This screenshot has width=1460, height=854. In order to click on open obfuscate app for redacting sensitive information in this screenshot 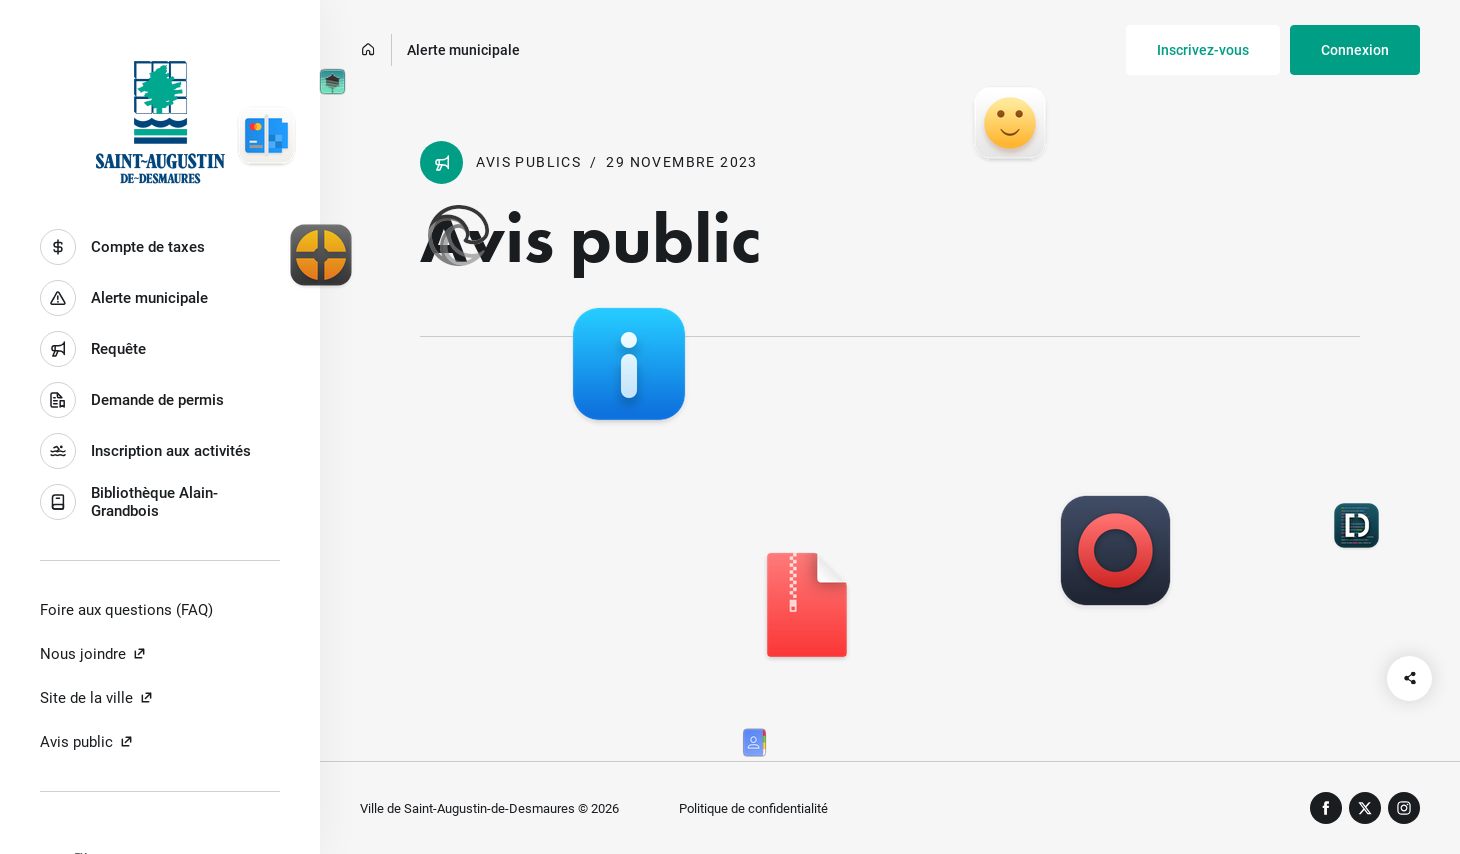, I will do `click(266, 135)`.